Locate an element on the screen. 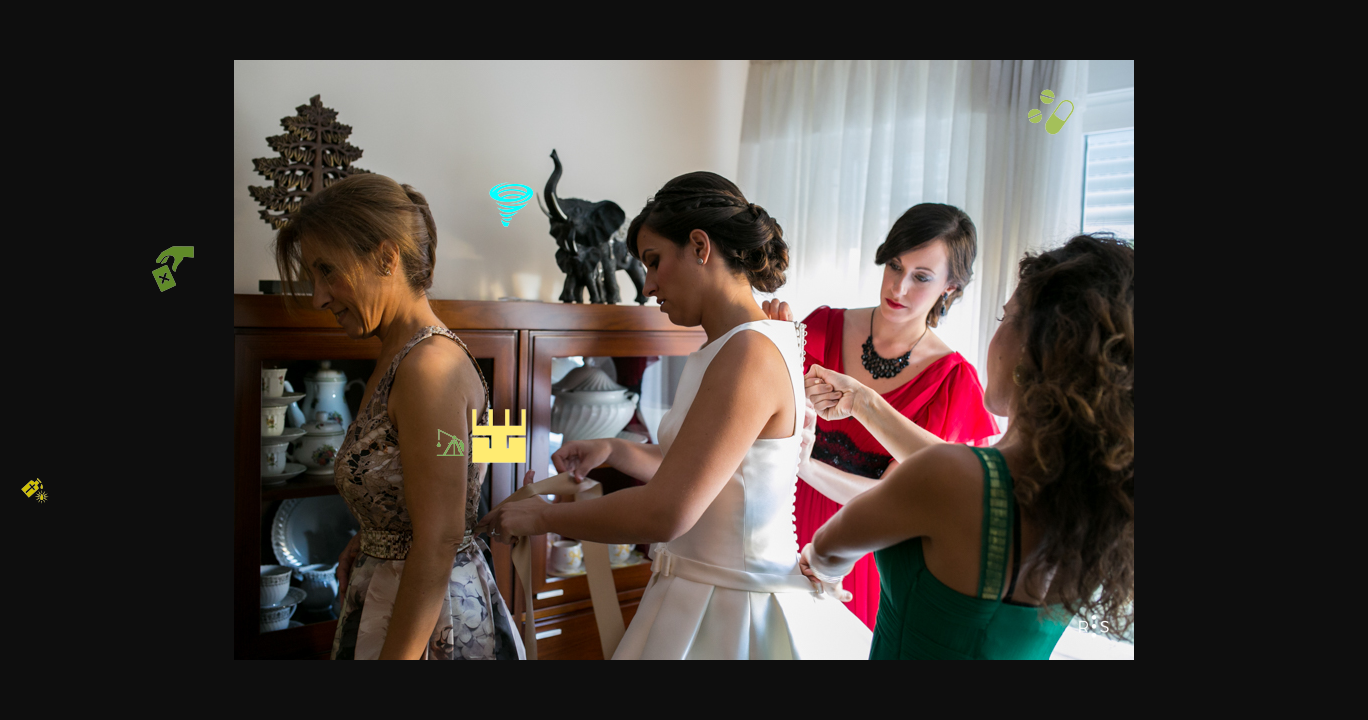 This screenshot has height=720, width=1368. launch projectile or siege weapon in game is located at coordinates (450, 441).